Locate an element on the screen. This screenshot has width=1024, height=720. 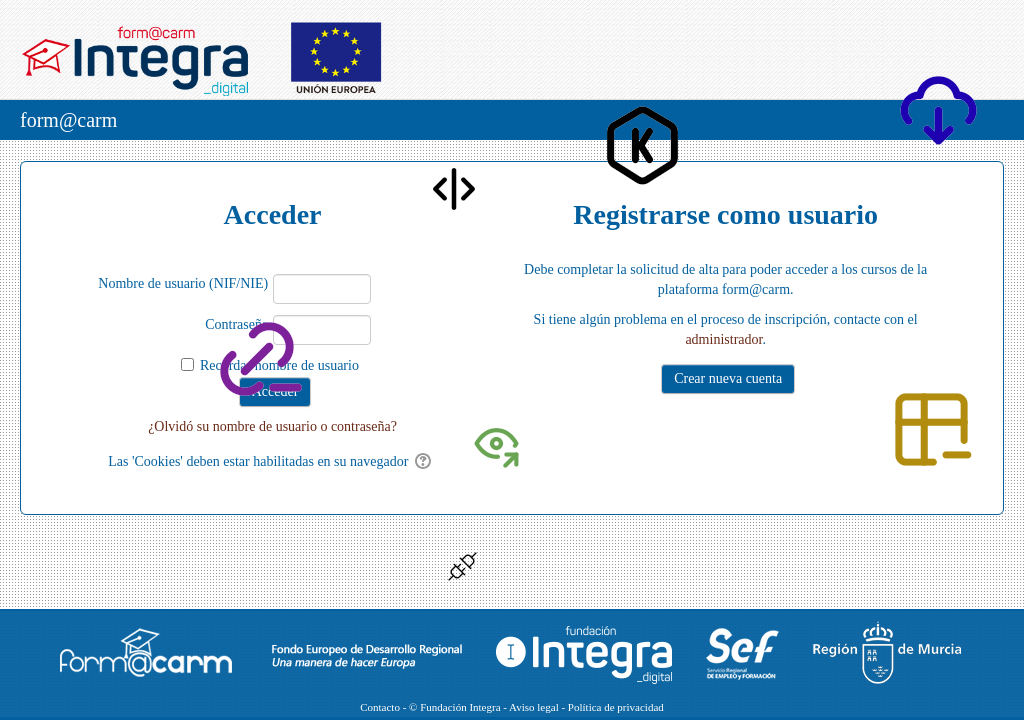
insert a vertical divider between elements is located at coordinates (454, 189).